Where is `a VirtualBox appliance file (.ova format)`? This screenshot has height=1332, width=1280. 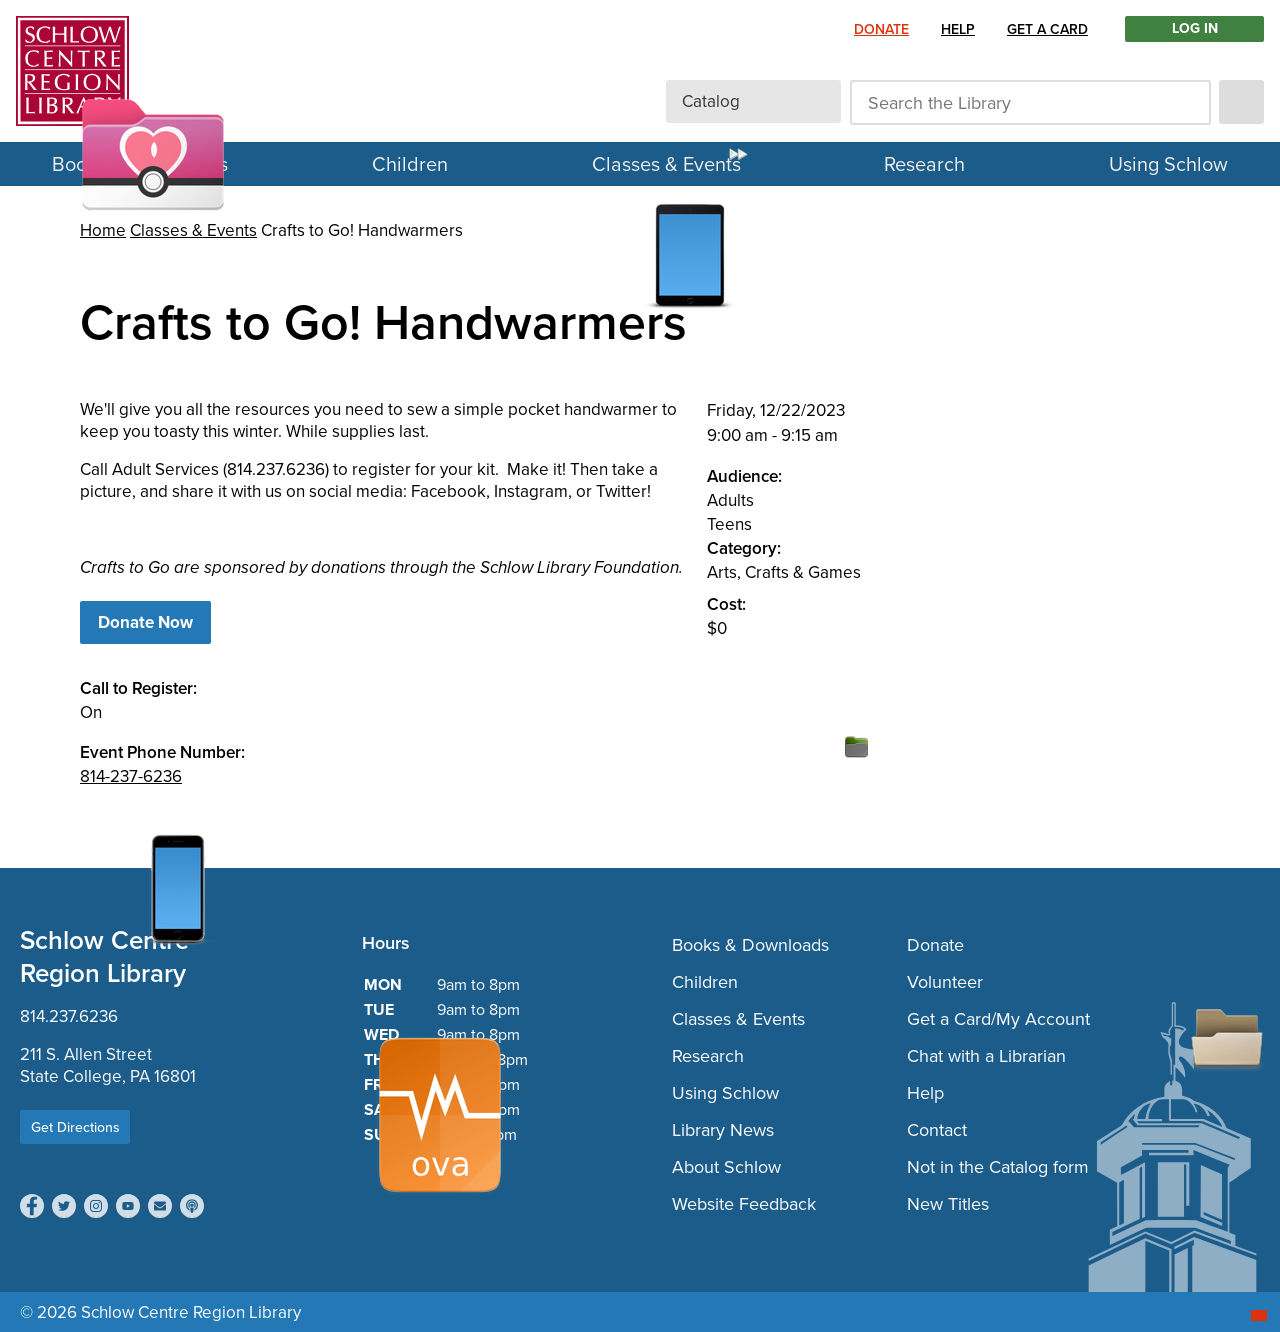
a VirtualBox appliance file (.ova format) is located at coordinates (440, 1115).